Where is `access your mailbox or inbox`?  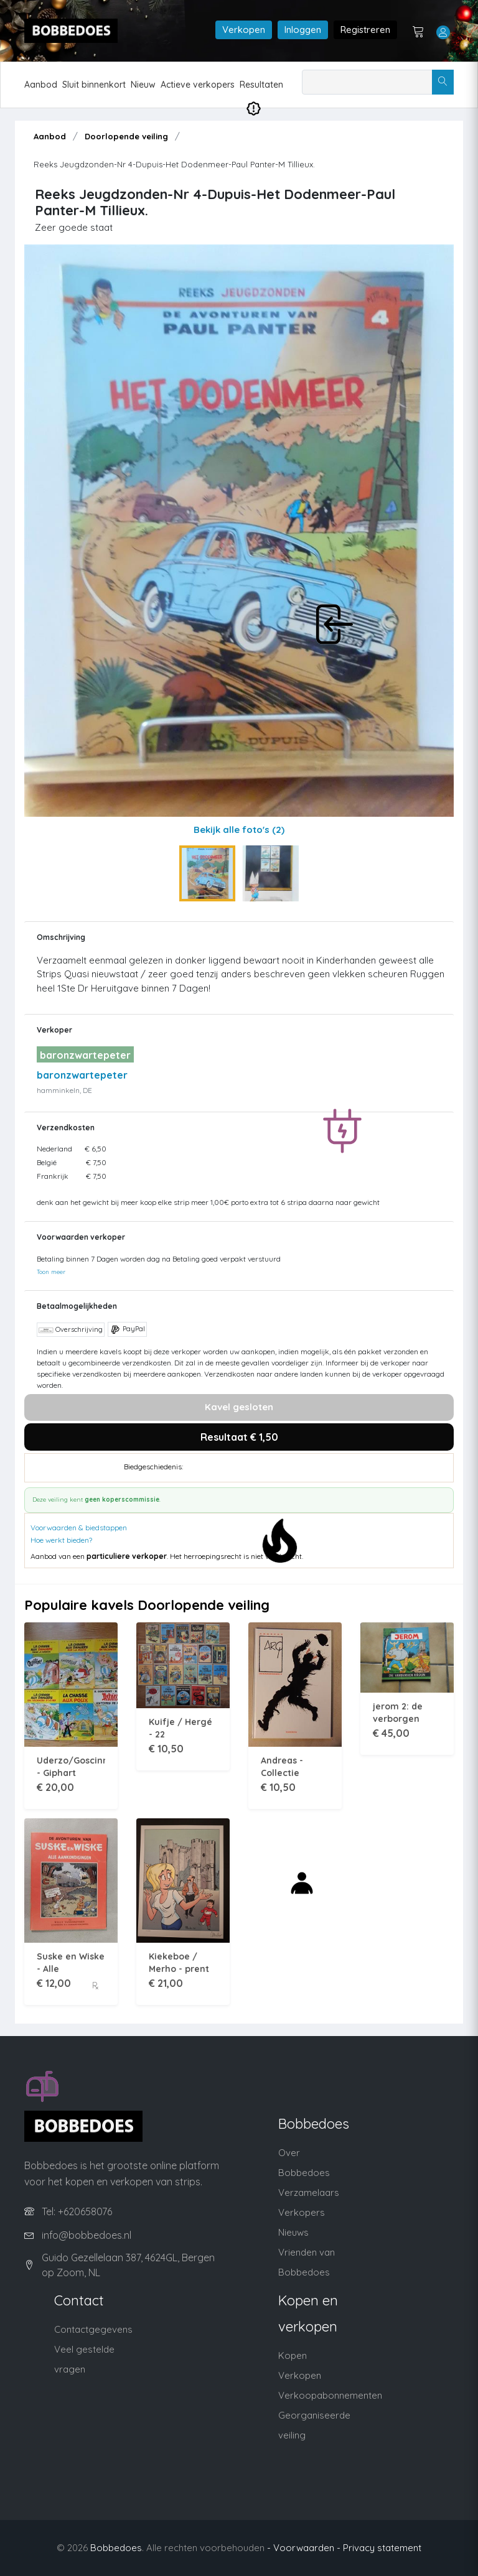
access your mailbox or inbox is located at coordinates (42, 2087).